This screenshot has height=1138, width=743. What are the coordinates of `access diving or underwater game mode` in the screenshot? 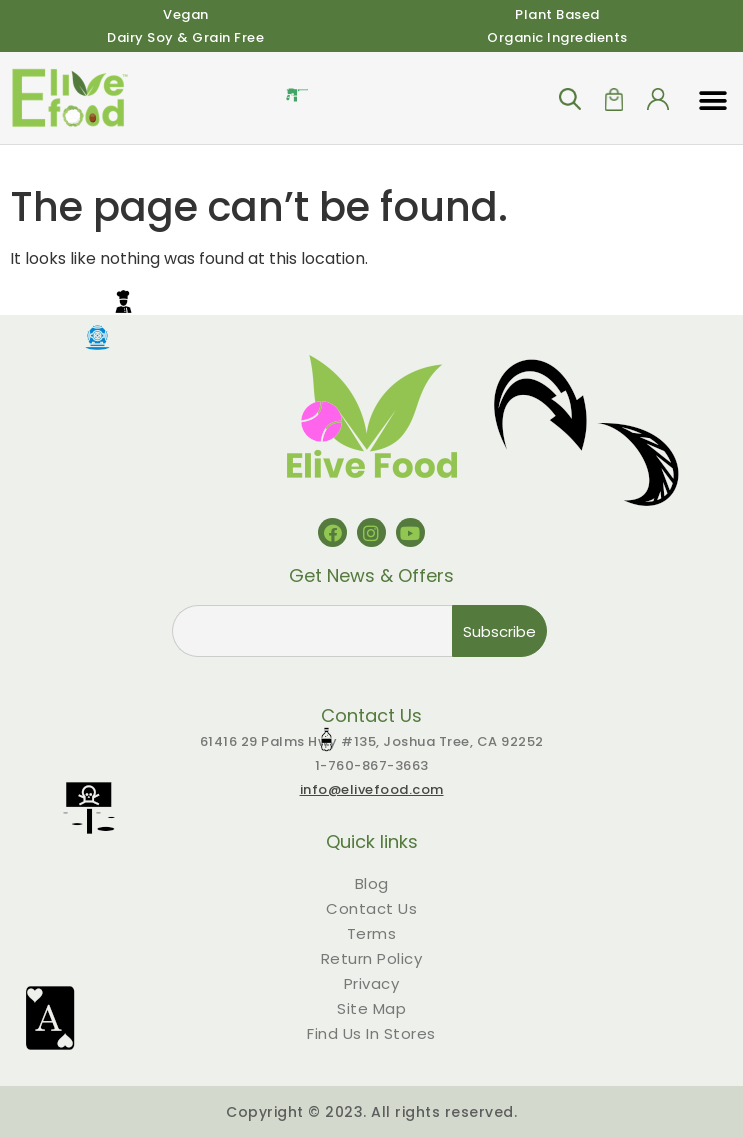 It's located at (97, 337).